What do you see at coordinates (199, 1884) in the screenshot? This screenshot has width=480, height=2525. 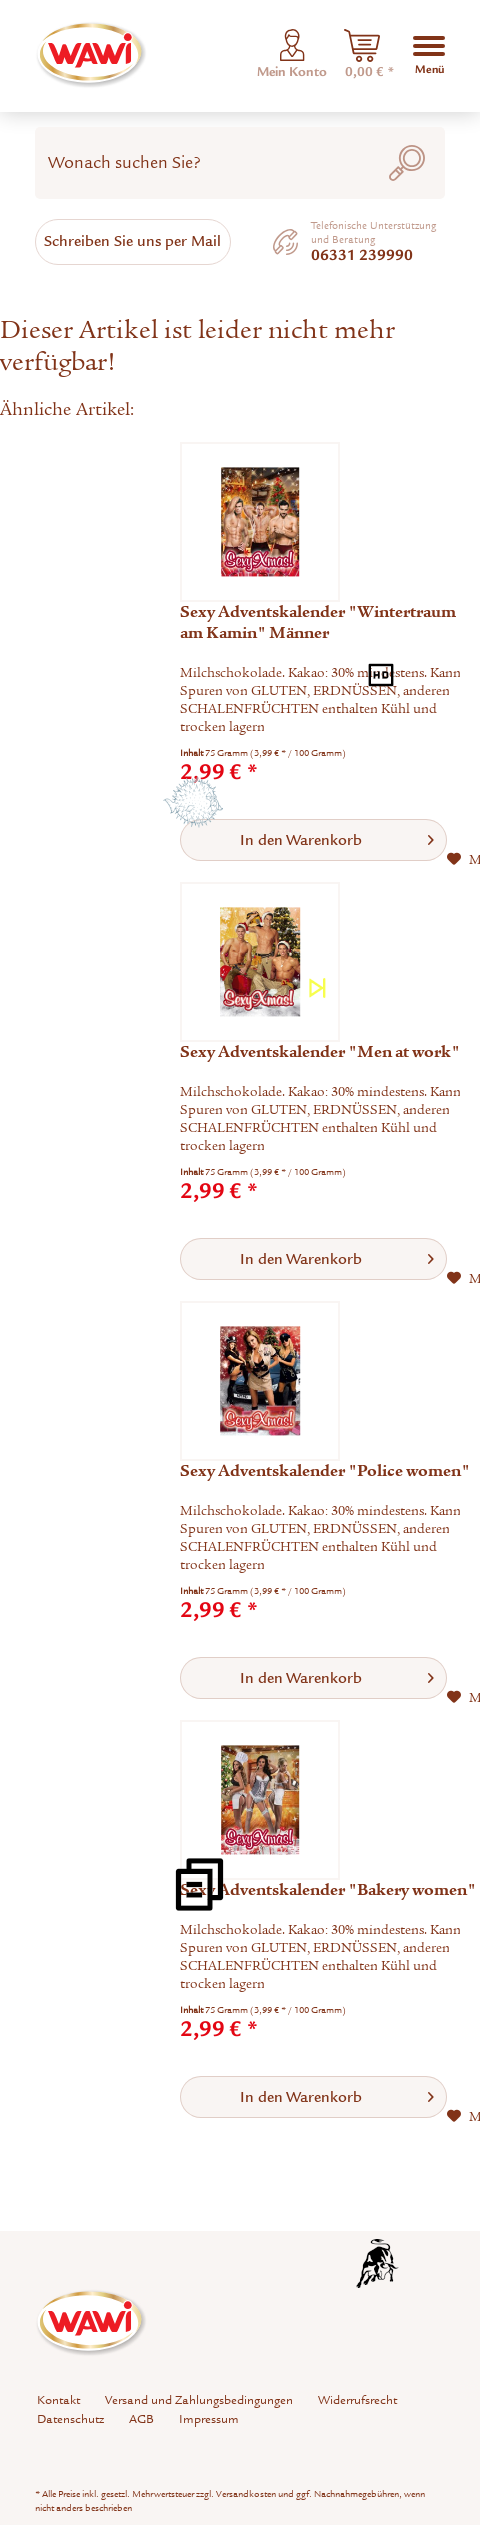 I see `copy file to clipboard` at bounding box center [199, 1884].